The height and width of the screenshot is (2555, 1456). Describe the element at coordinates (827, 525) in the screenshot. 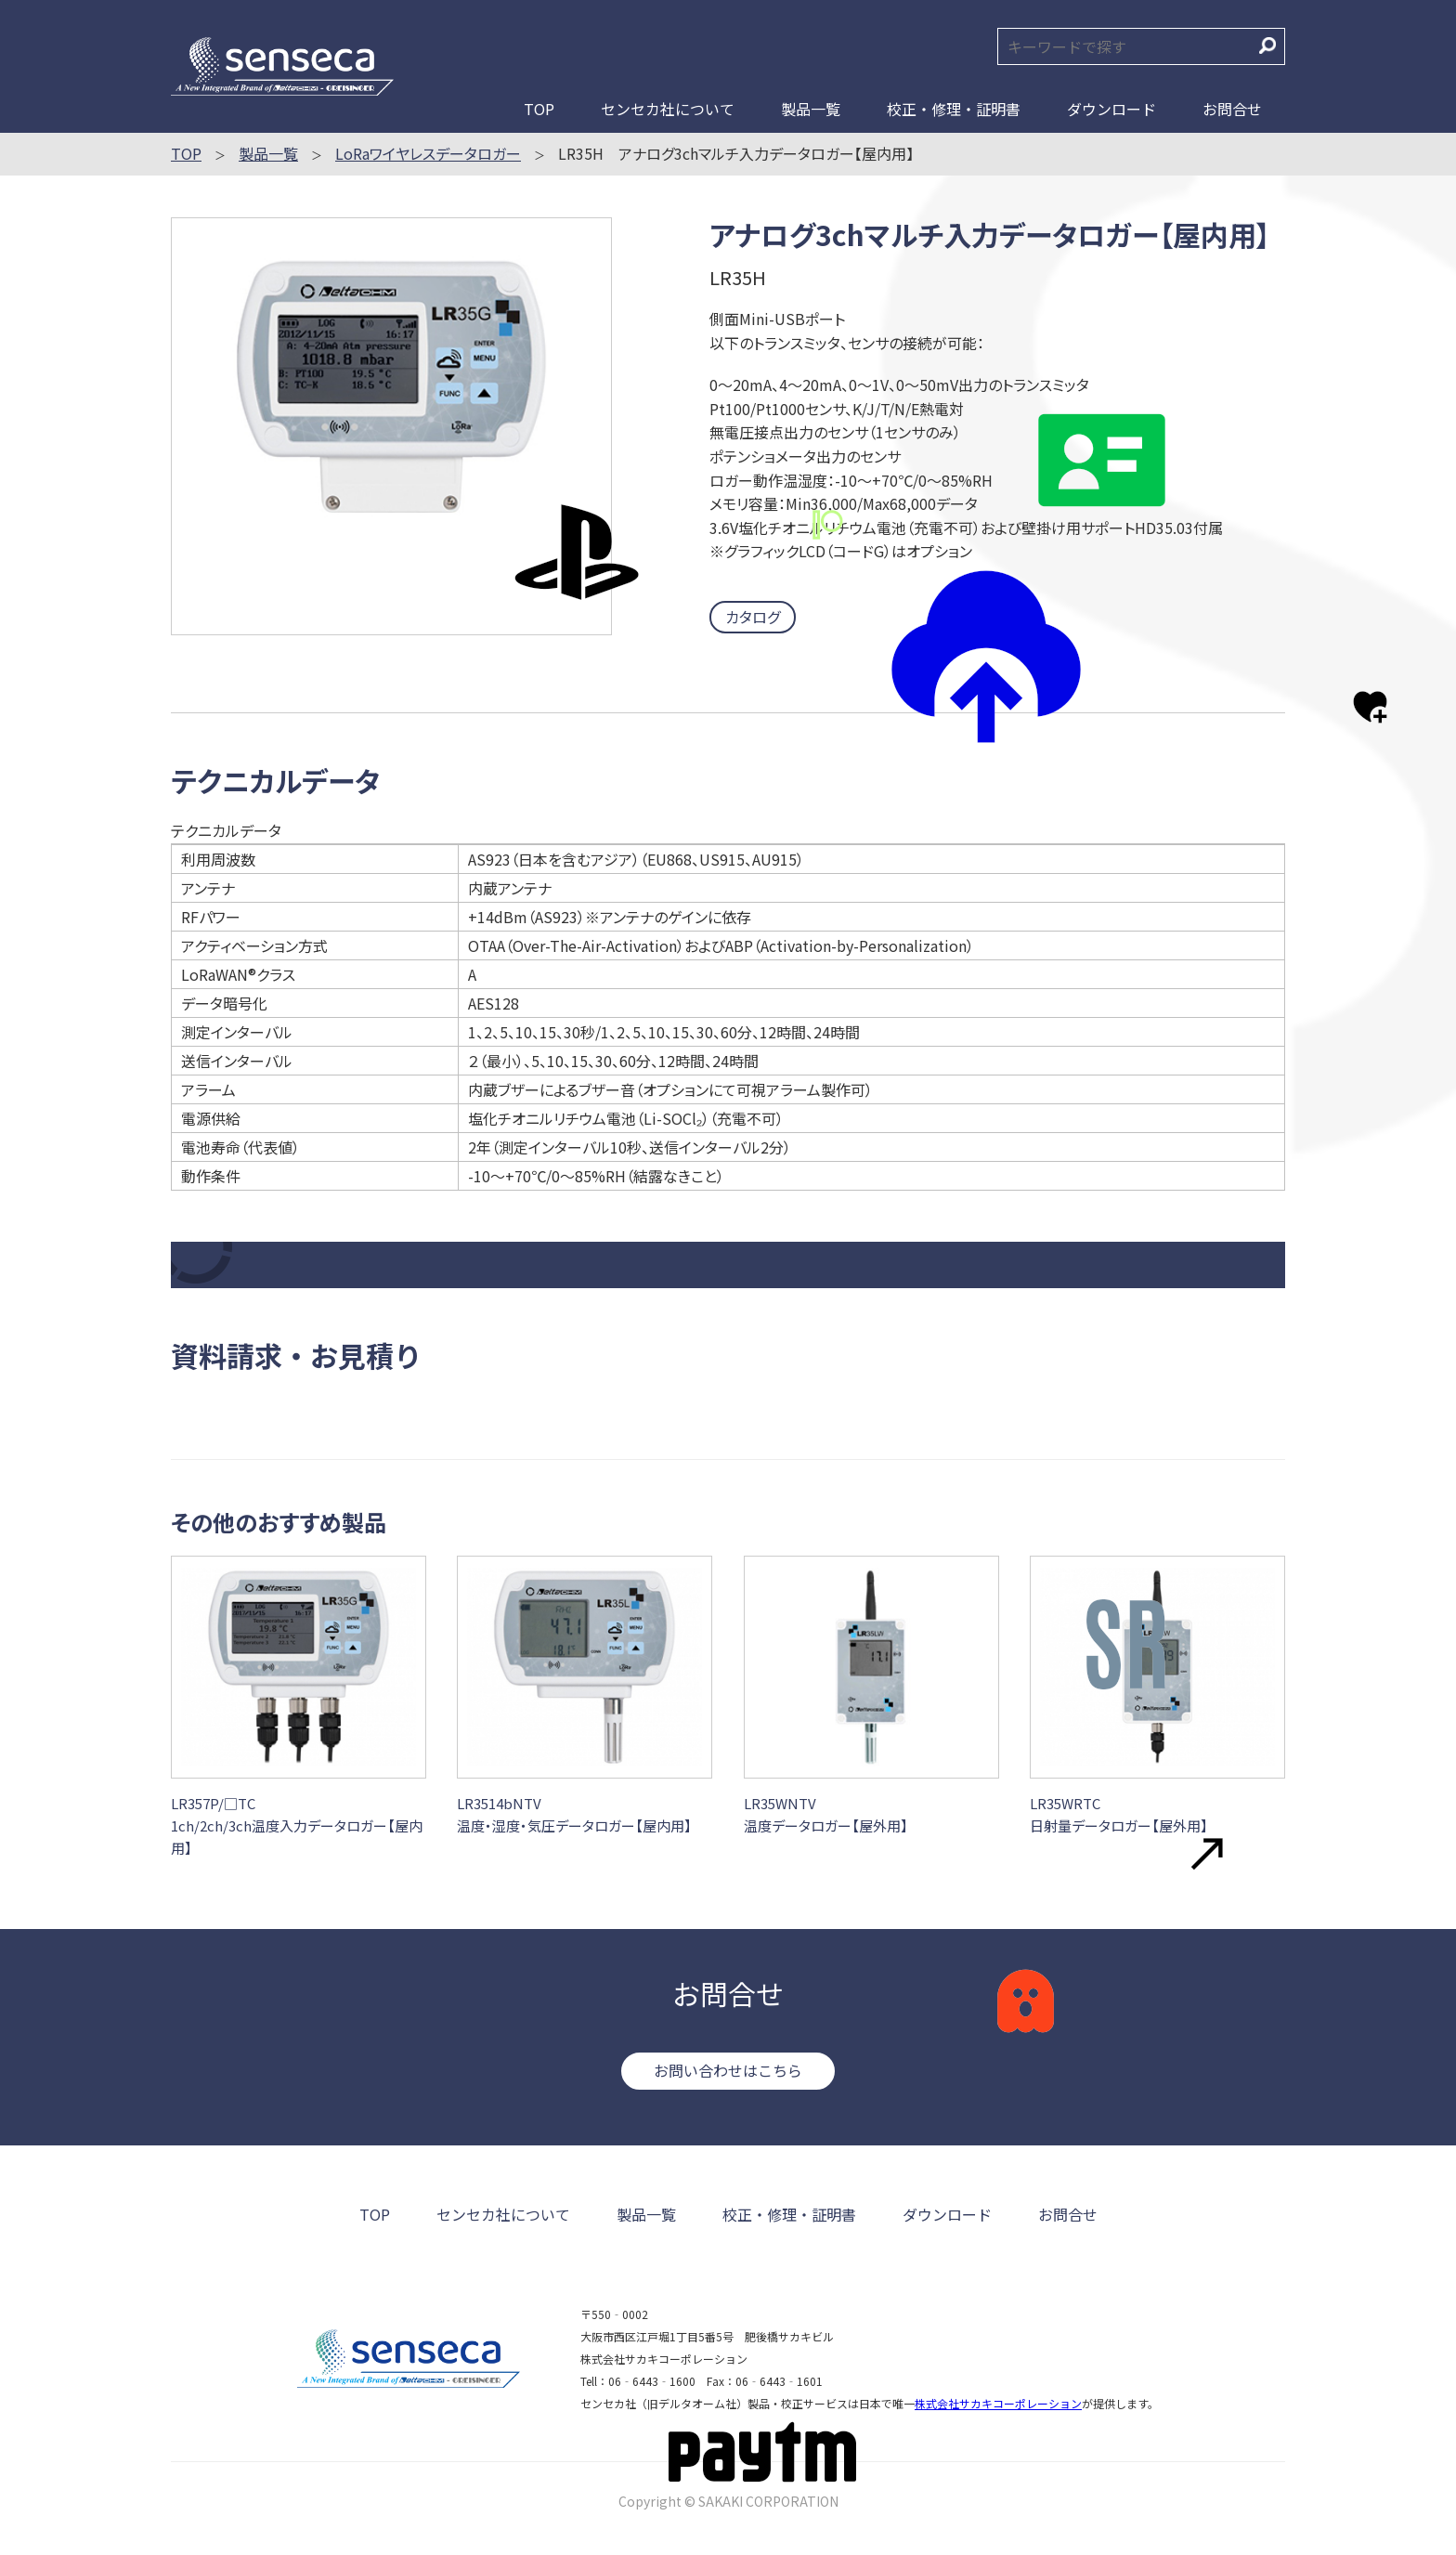

I see `link to Patreon profile` at that location.